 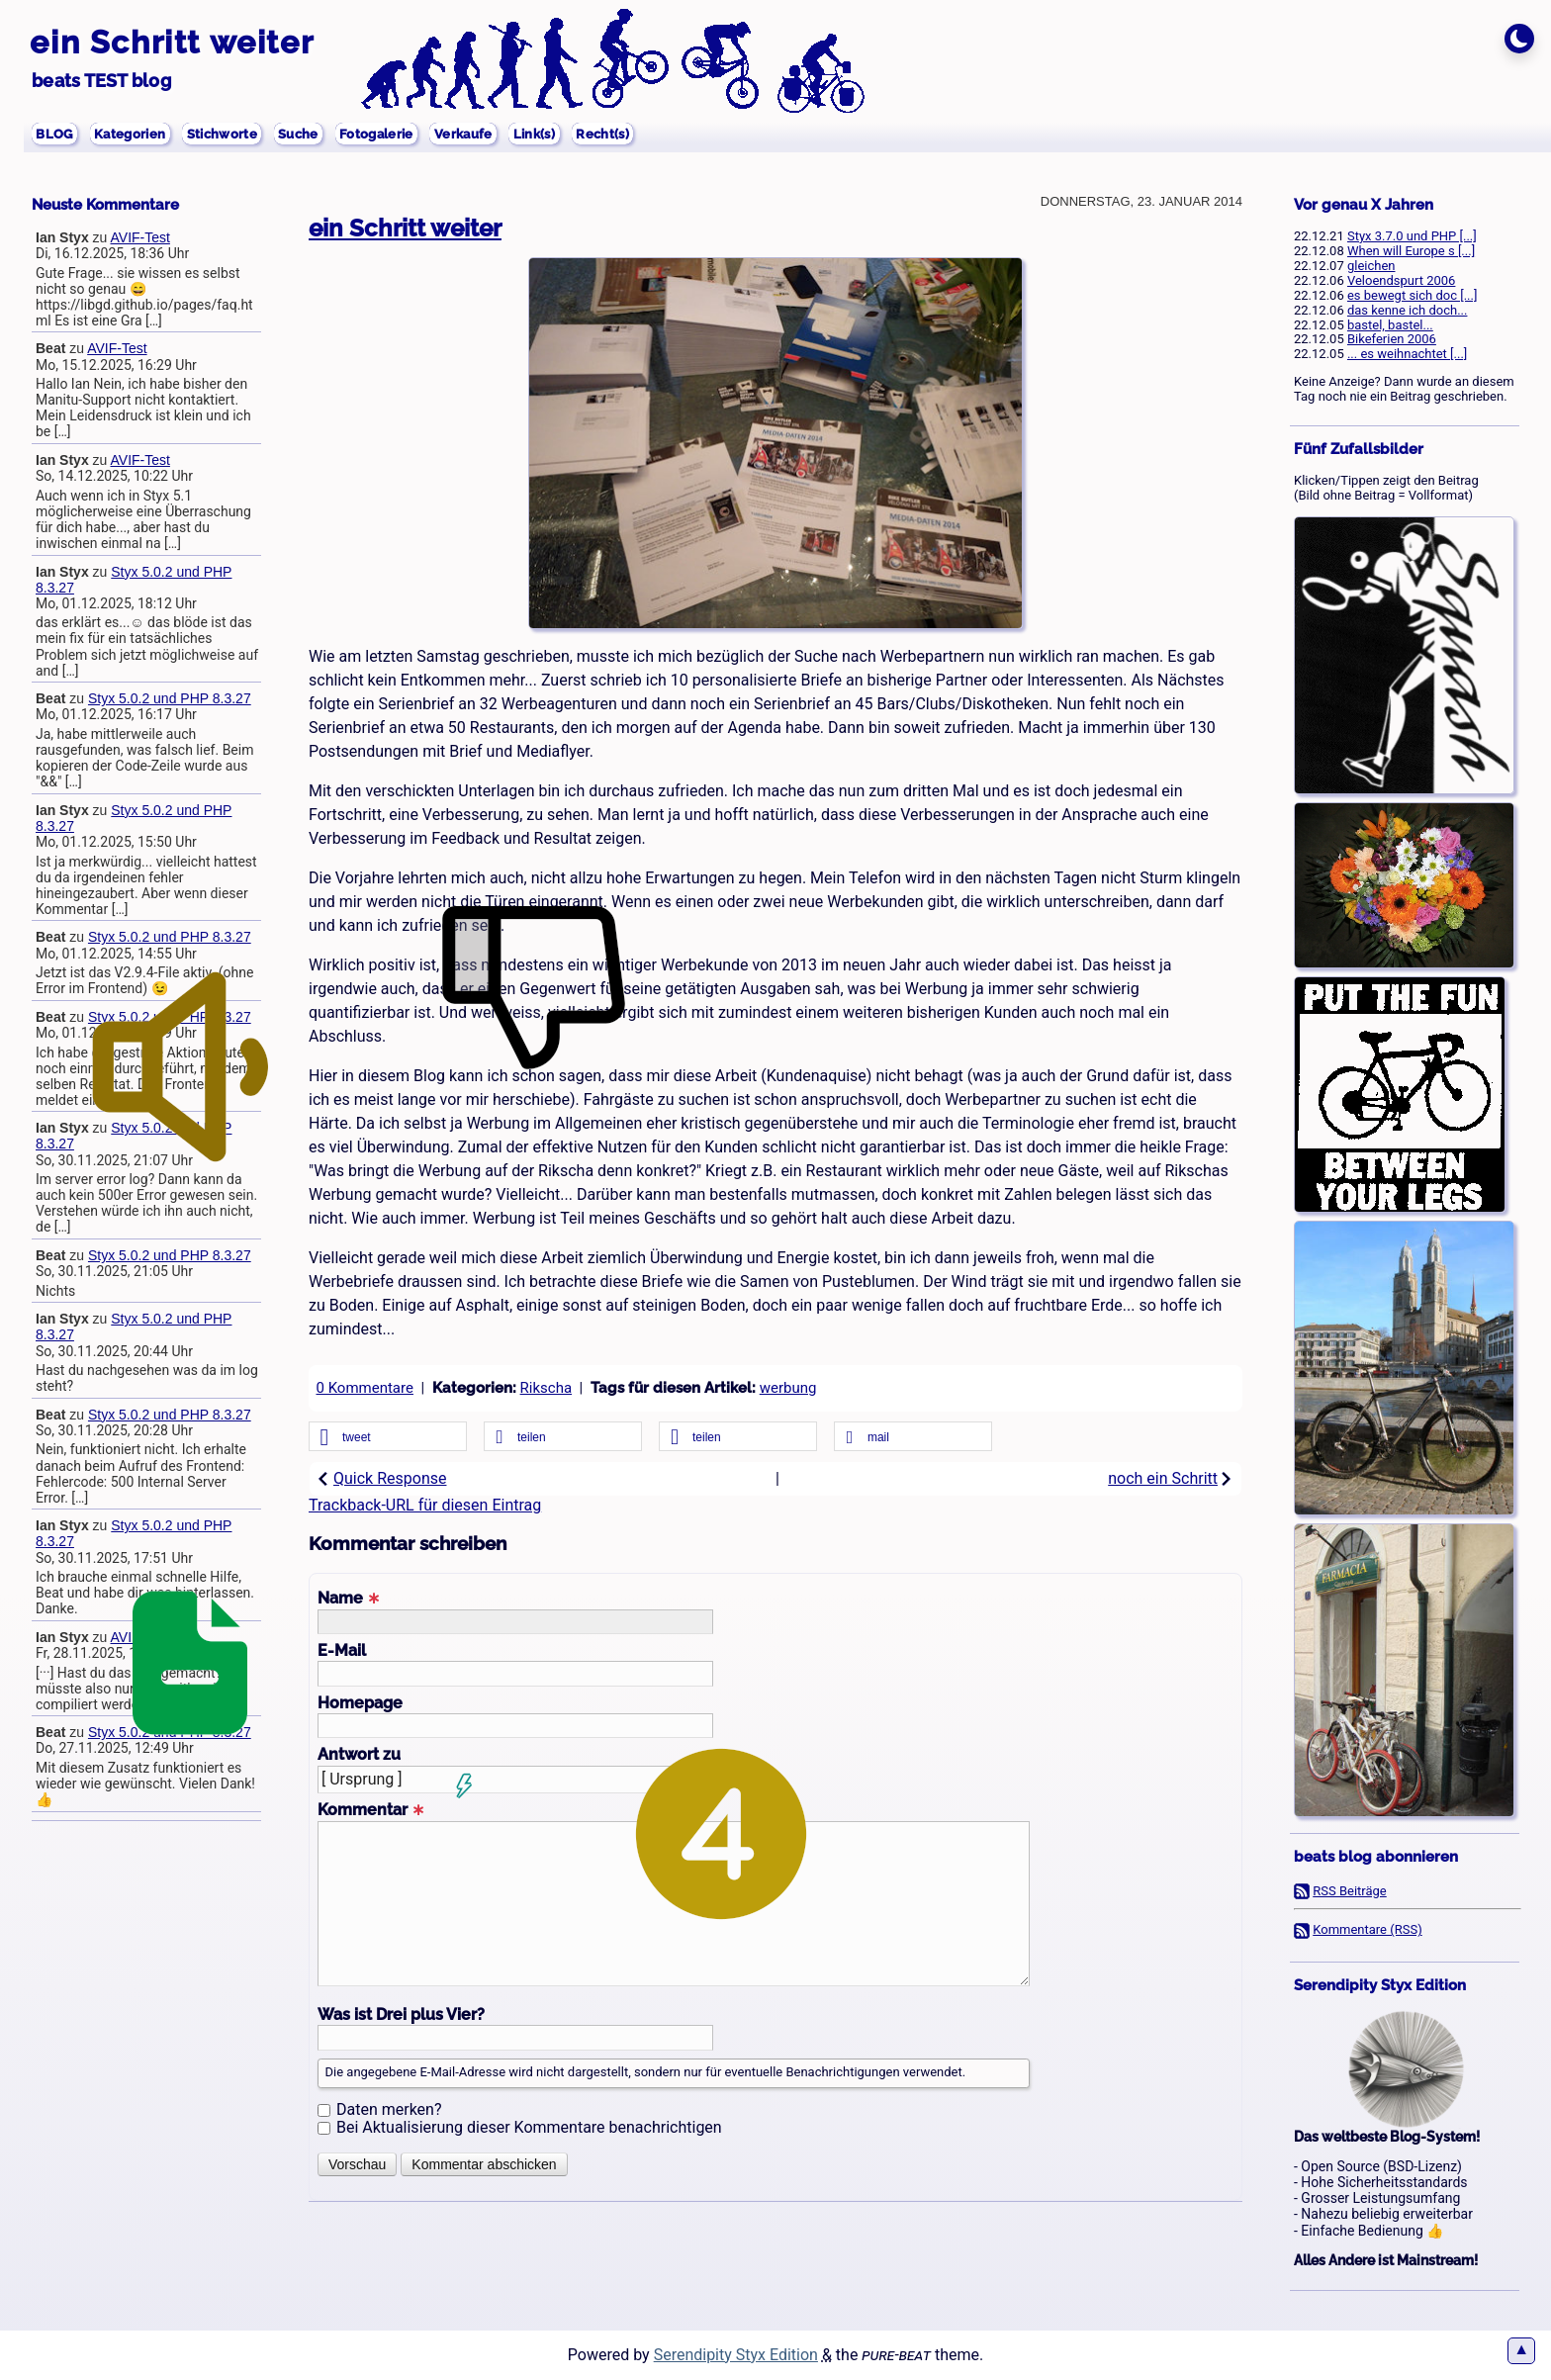 I want to click on dislike or downvote content, so click(x=533, y=977).